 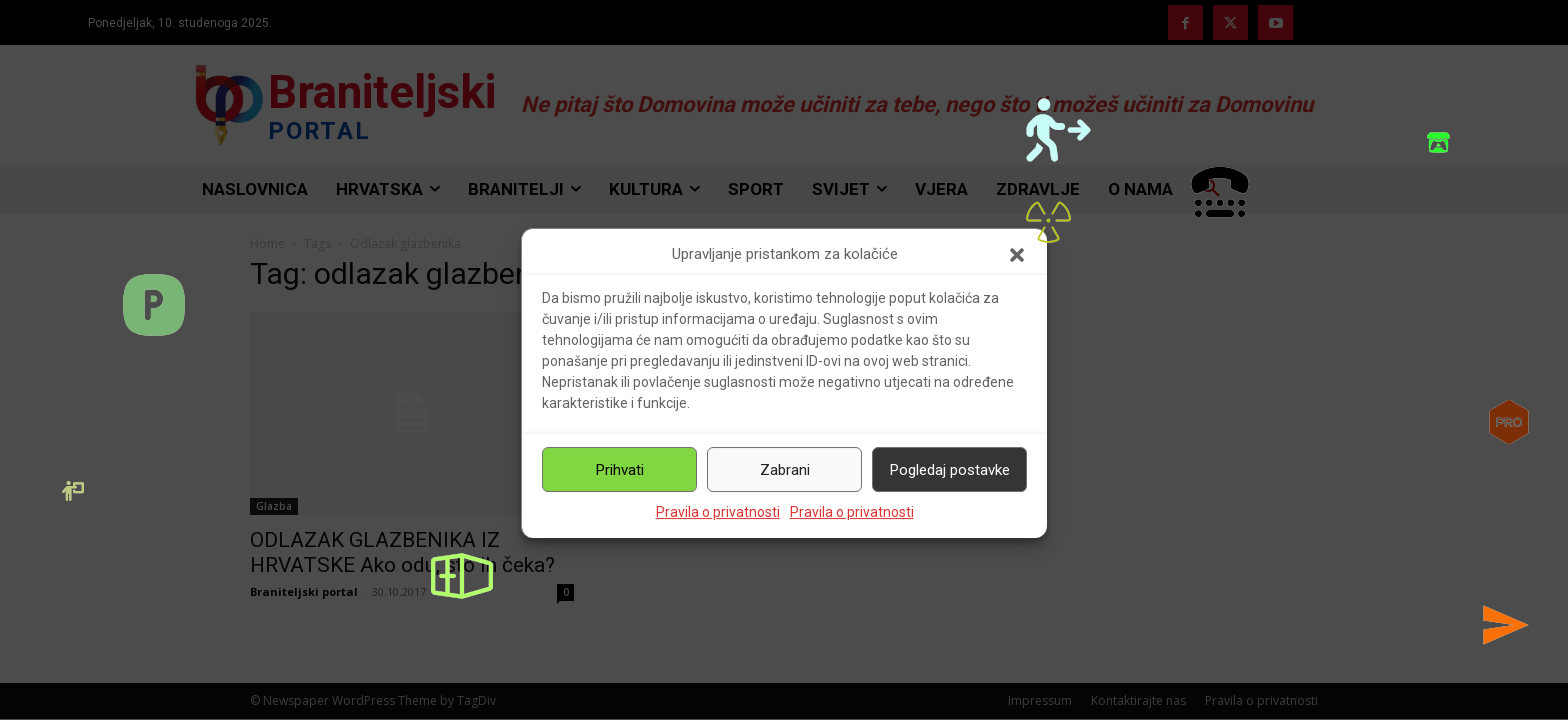 What do you see at coordinates (1506, 625) in the screenshot?
I see `send a message` at bounding box center [1506, 625].